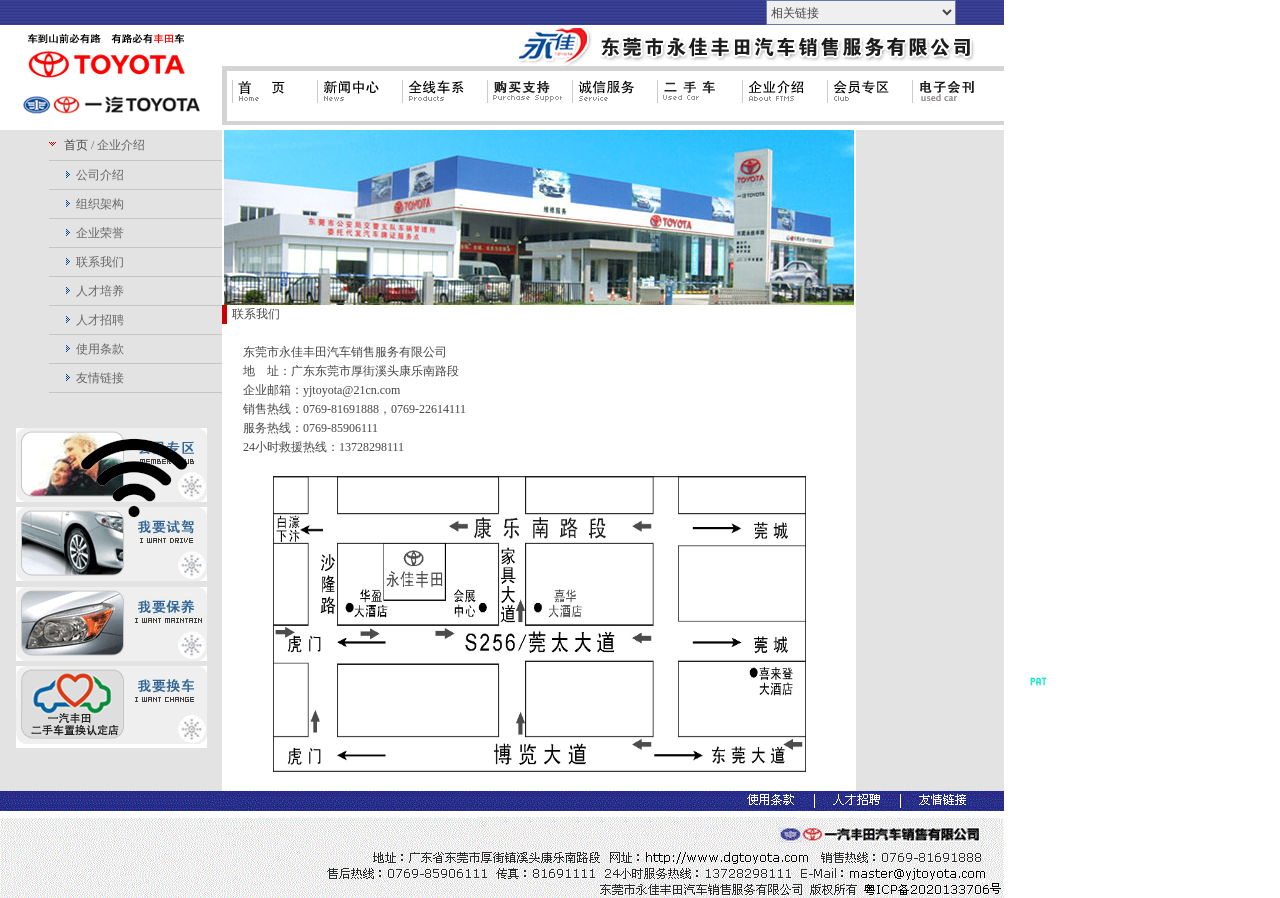 The height and width of the screenshot is (898, 1280). Describe the element at coordinates (134, 478) in the screenshot. I see `indicates active wifi connection` at that location.